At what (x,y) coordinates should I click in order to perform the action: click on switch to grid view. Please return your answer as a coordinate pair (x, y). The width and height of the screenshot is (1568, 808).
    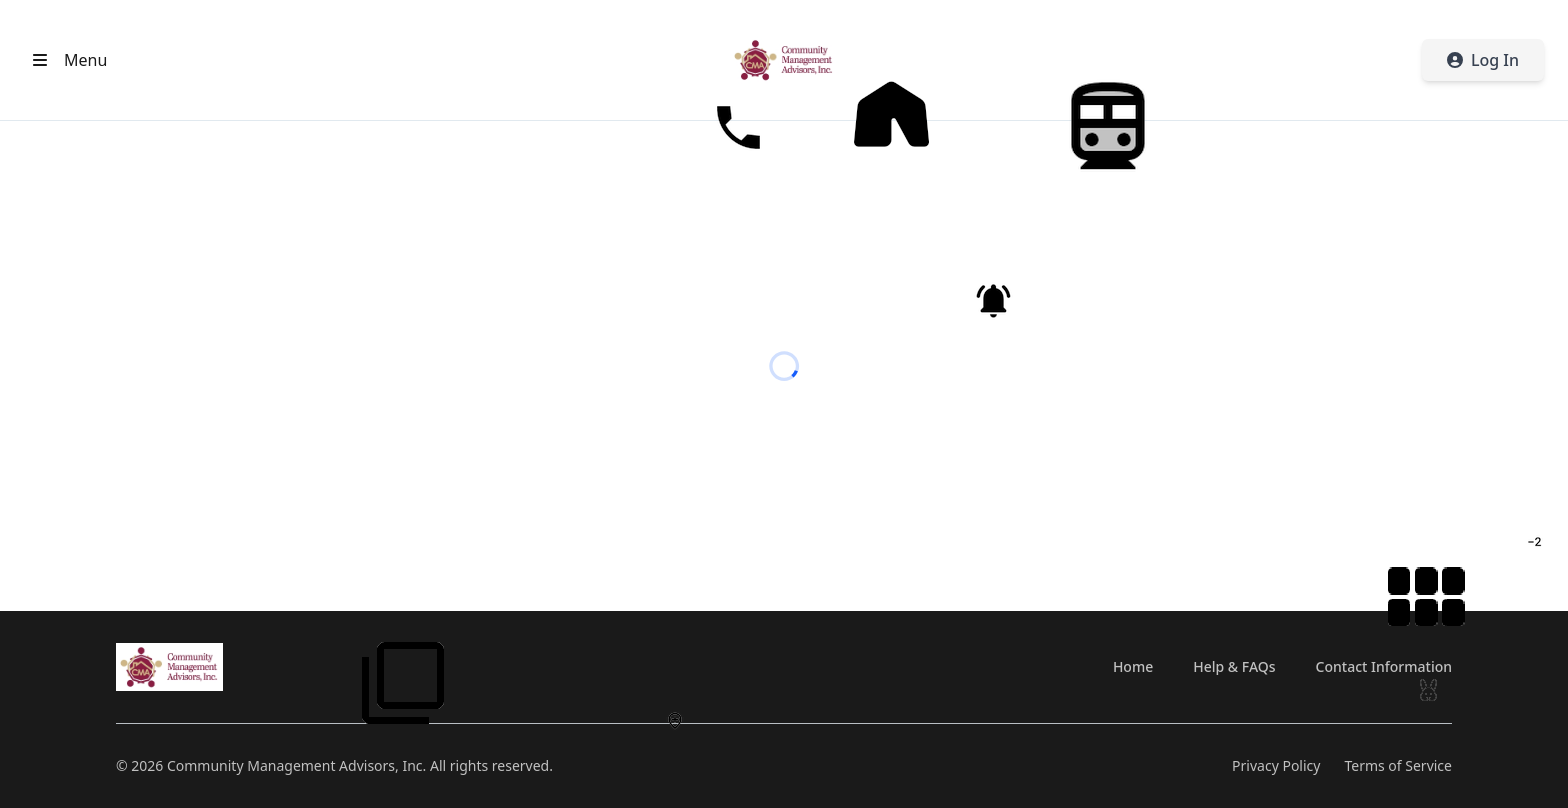
    Looking at the image, I should click on (1424, 599).